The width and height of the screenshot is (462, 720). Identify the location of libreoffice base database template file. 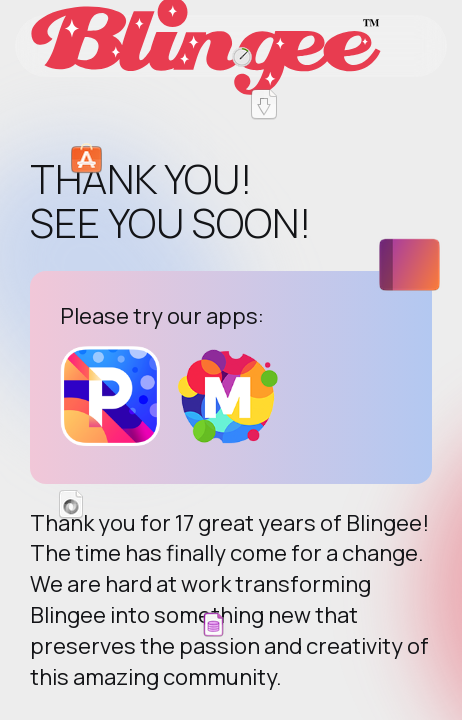
(213, 624).